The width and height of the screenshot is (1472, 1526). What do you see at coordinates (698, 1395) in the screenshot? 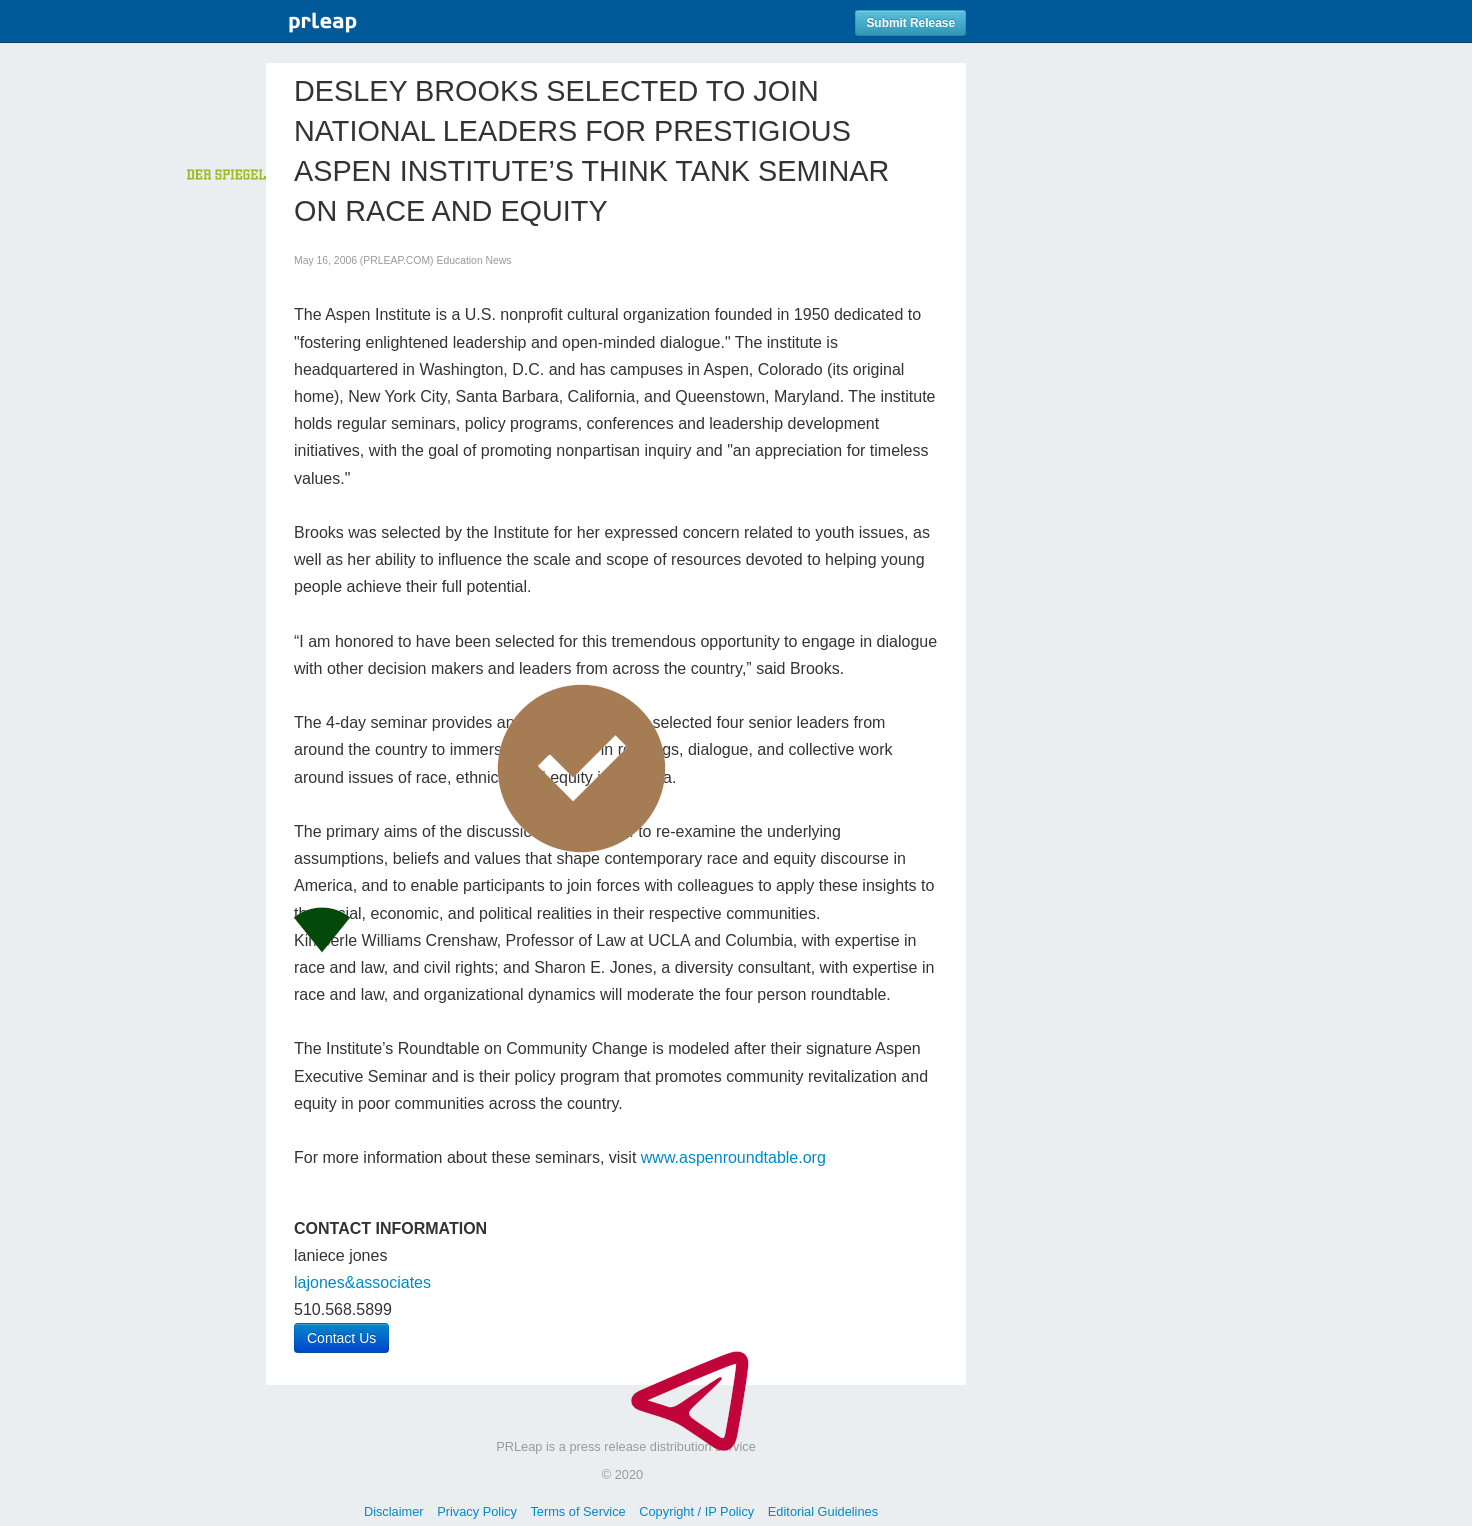
I see `open telegram messaging app` at bounding box center [698, 1395].